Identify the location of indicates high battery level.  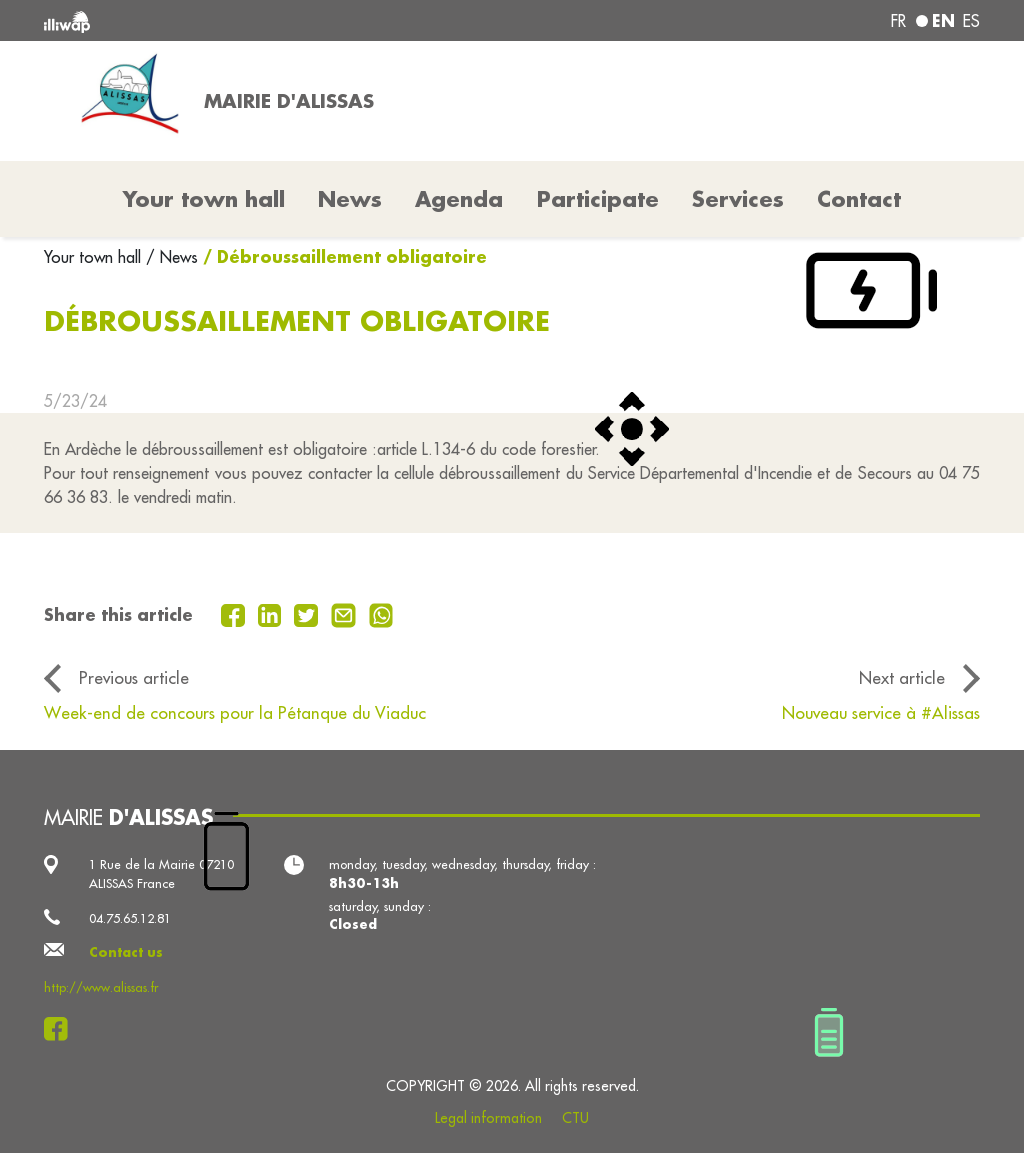
(829, 1033).